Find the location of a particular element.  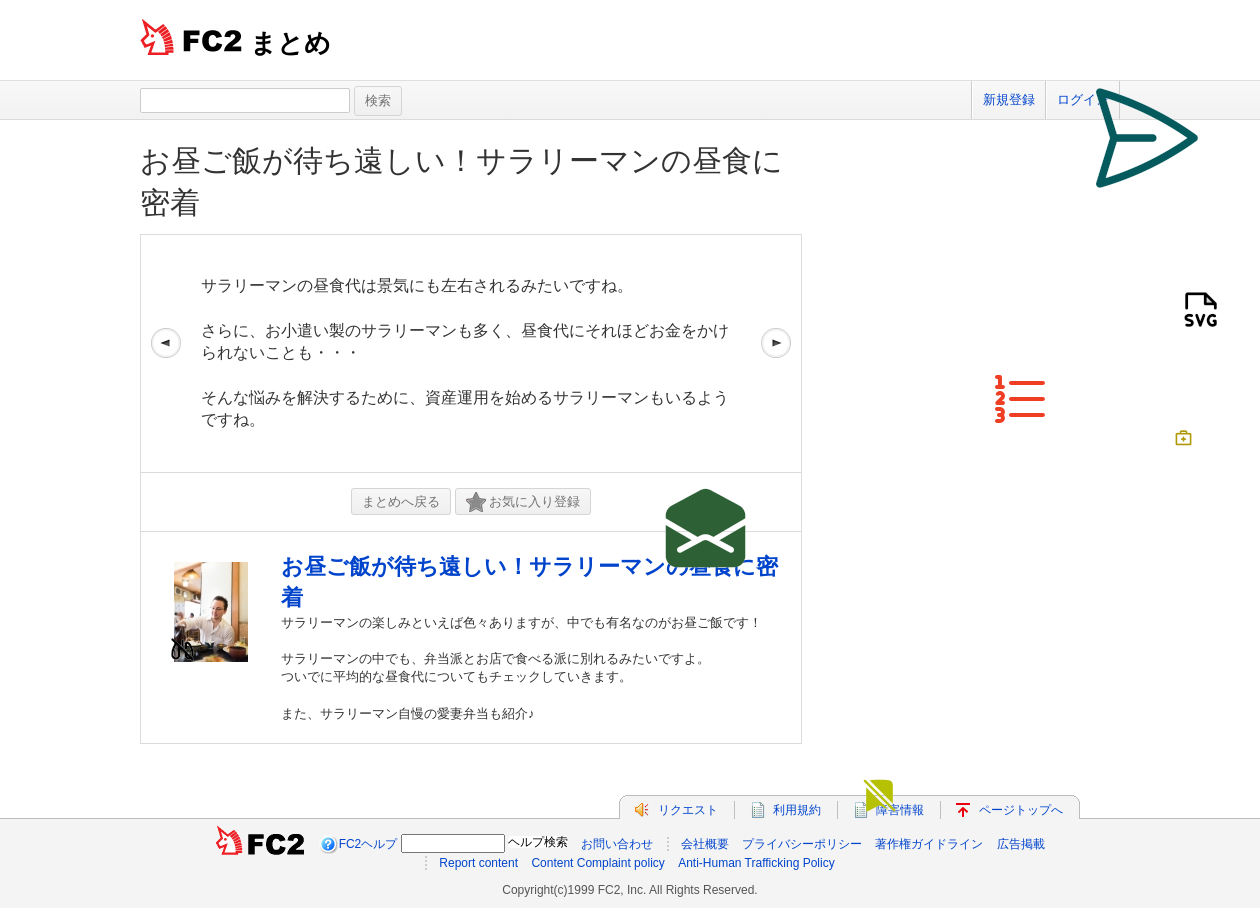

open or view an SVG file is located at coordinates (1201, 311).